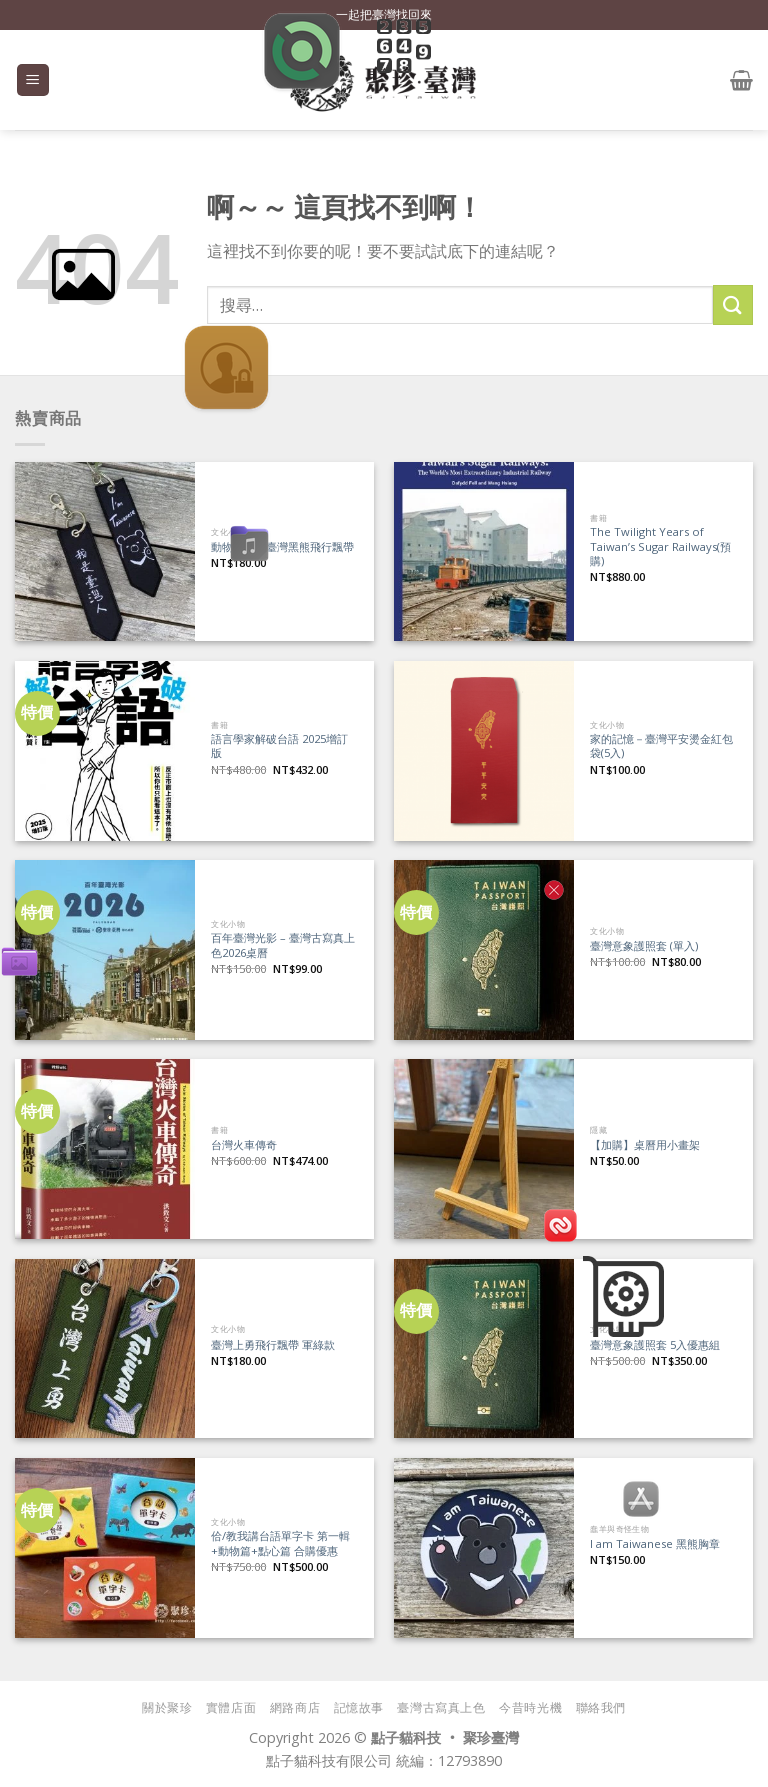 This screenshot has height=1787, width=768. Describe the element at coordinates (623, 1296) in the screenshot. I see `view graphics card information` at that location.